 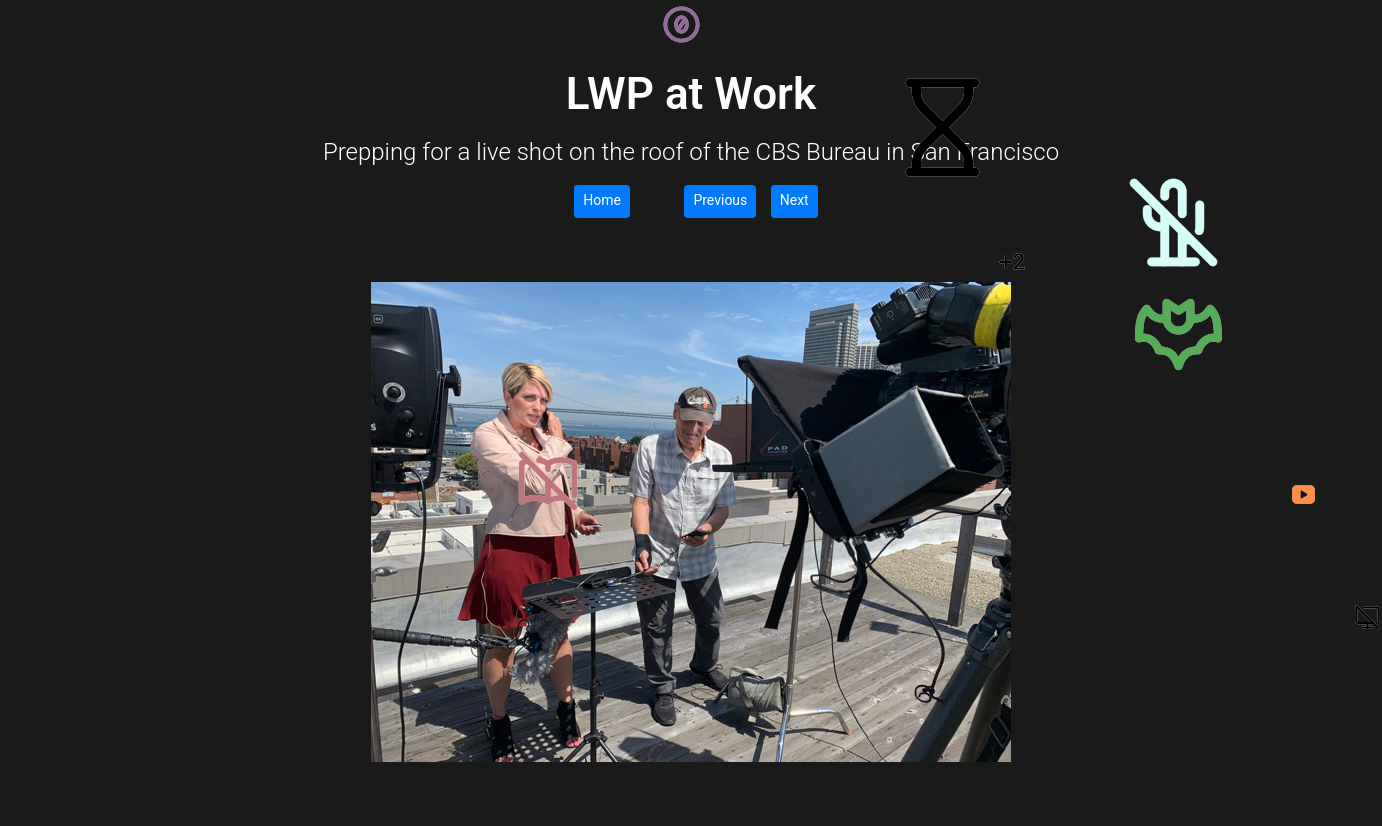 What do you see at coordinates (1178, 334) in the screenshot?
I see `toggle dark mode or night theme` at bounding box center [1178, 334].